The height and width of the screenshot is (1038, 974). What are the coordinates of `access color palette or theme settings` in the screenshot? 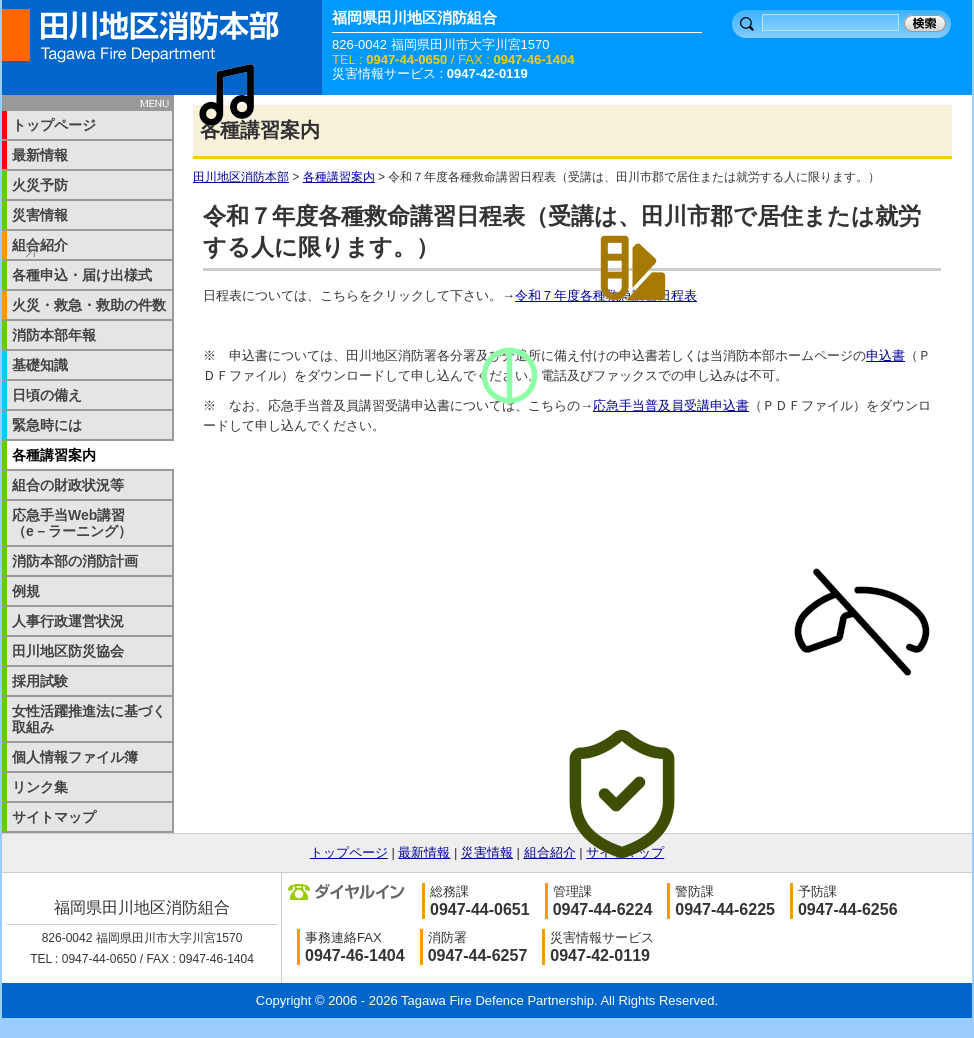 It's located at (633, 268).